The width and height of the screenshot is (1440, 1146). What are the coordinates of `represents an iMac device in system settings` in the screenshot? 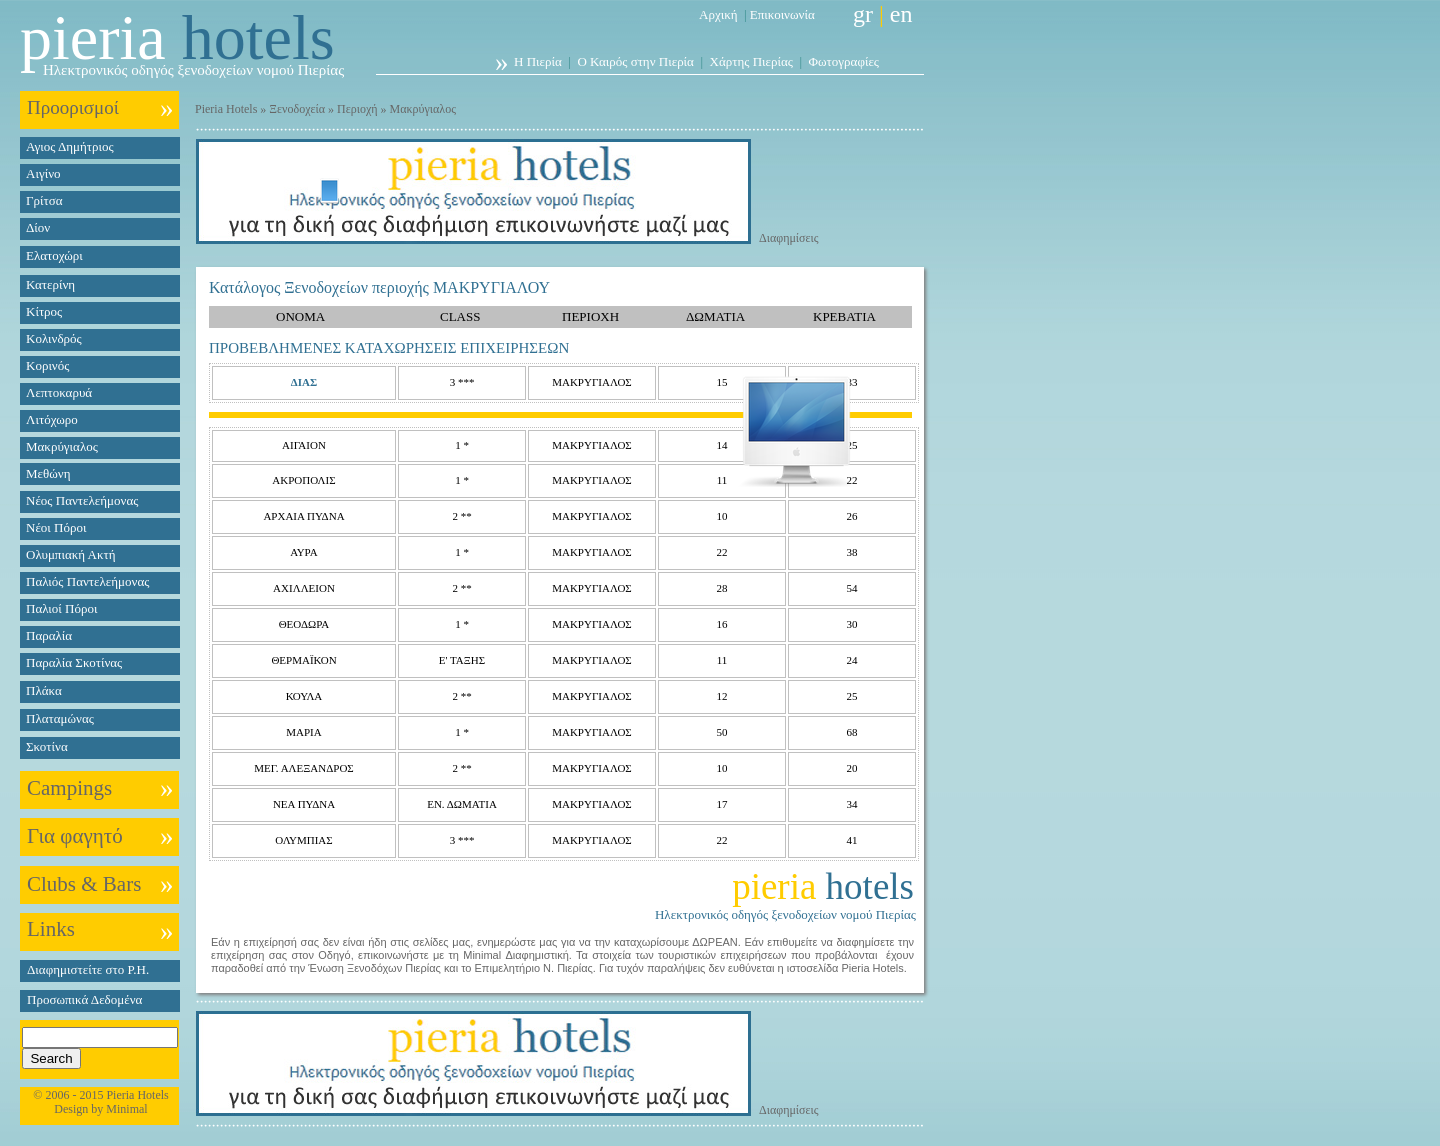 It's located at (796, 421).